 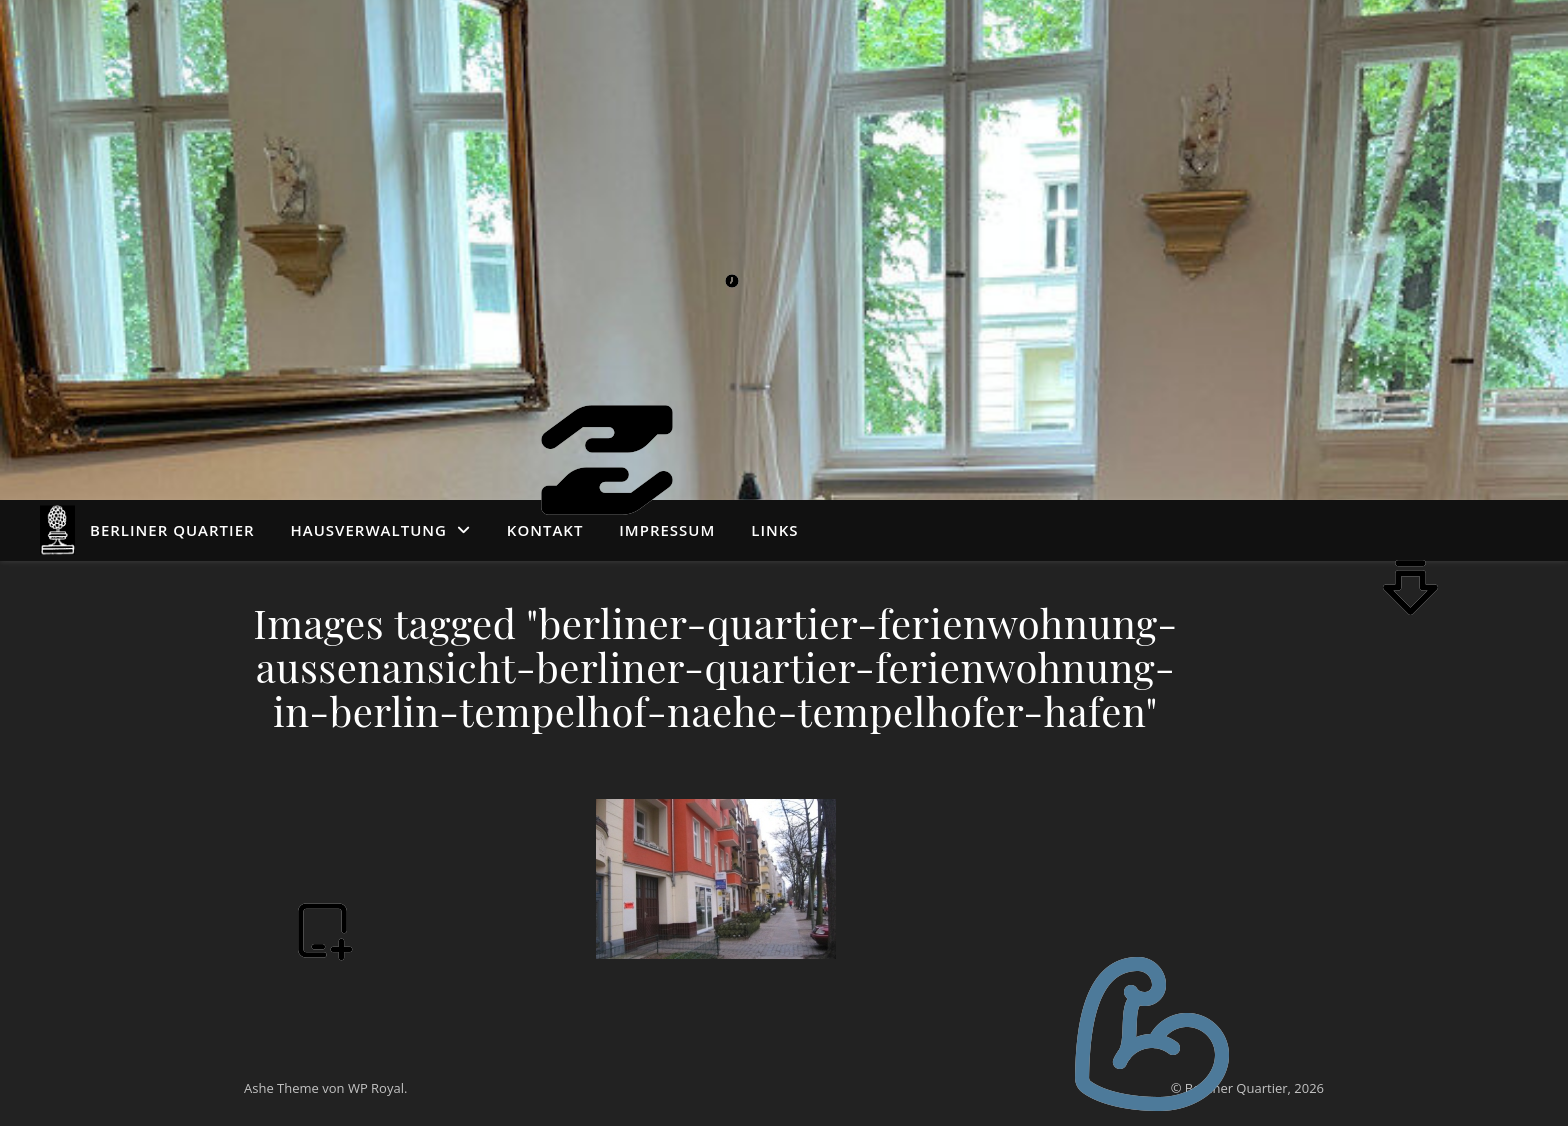 I want to click on indicates partnership or collaboration features, so click(x=607, y=460).